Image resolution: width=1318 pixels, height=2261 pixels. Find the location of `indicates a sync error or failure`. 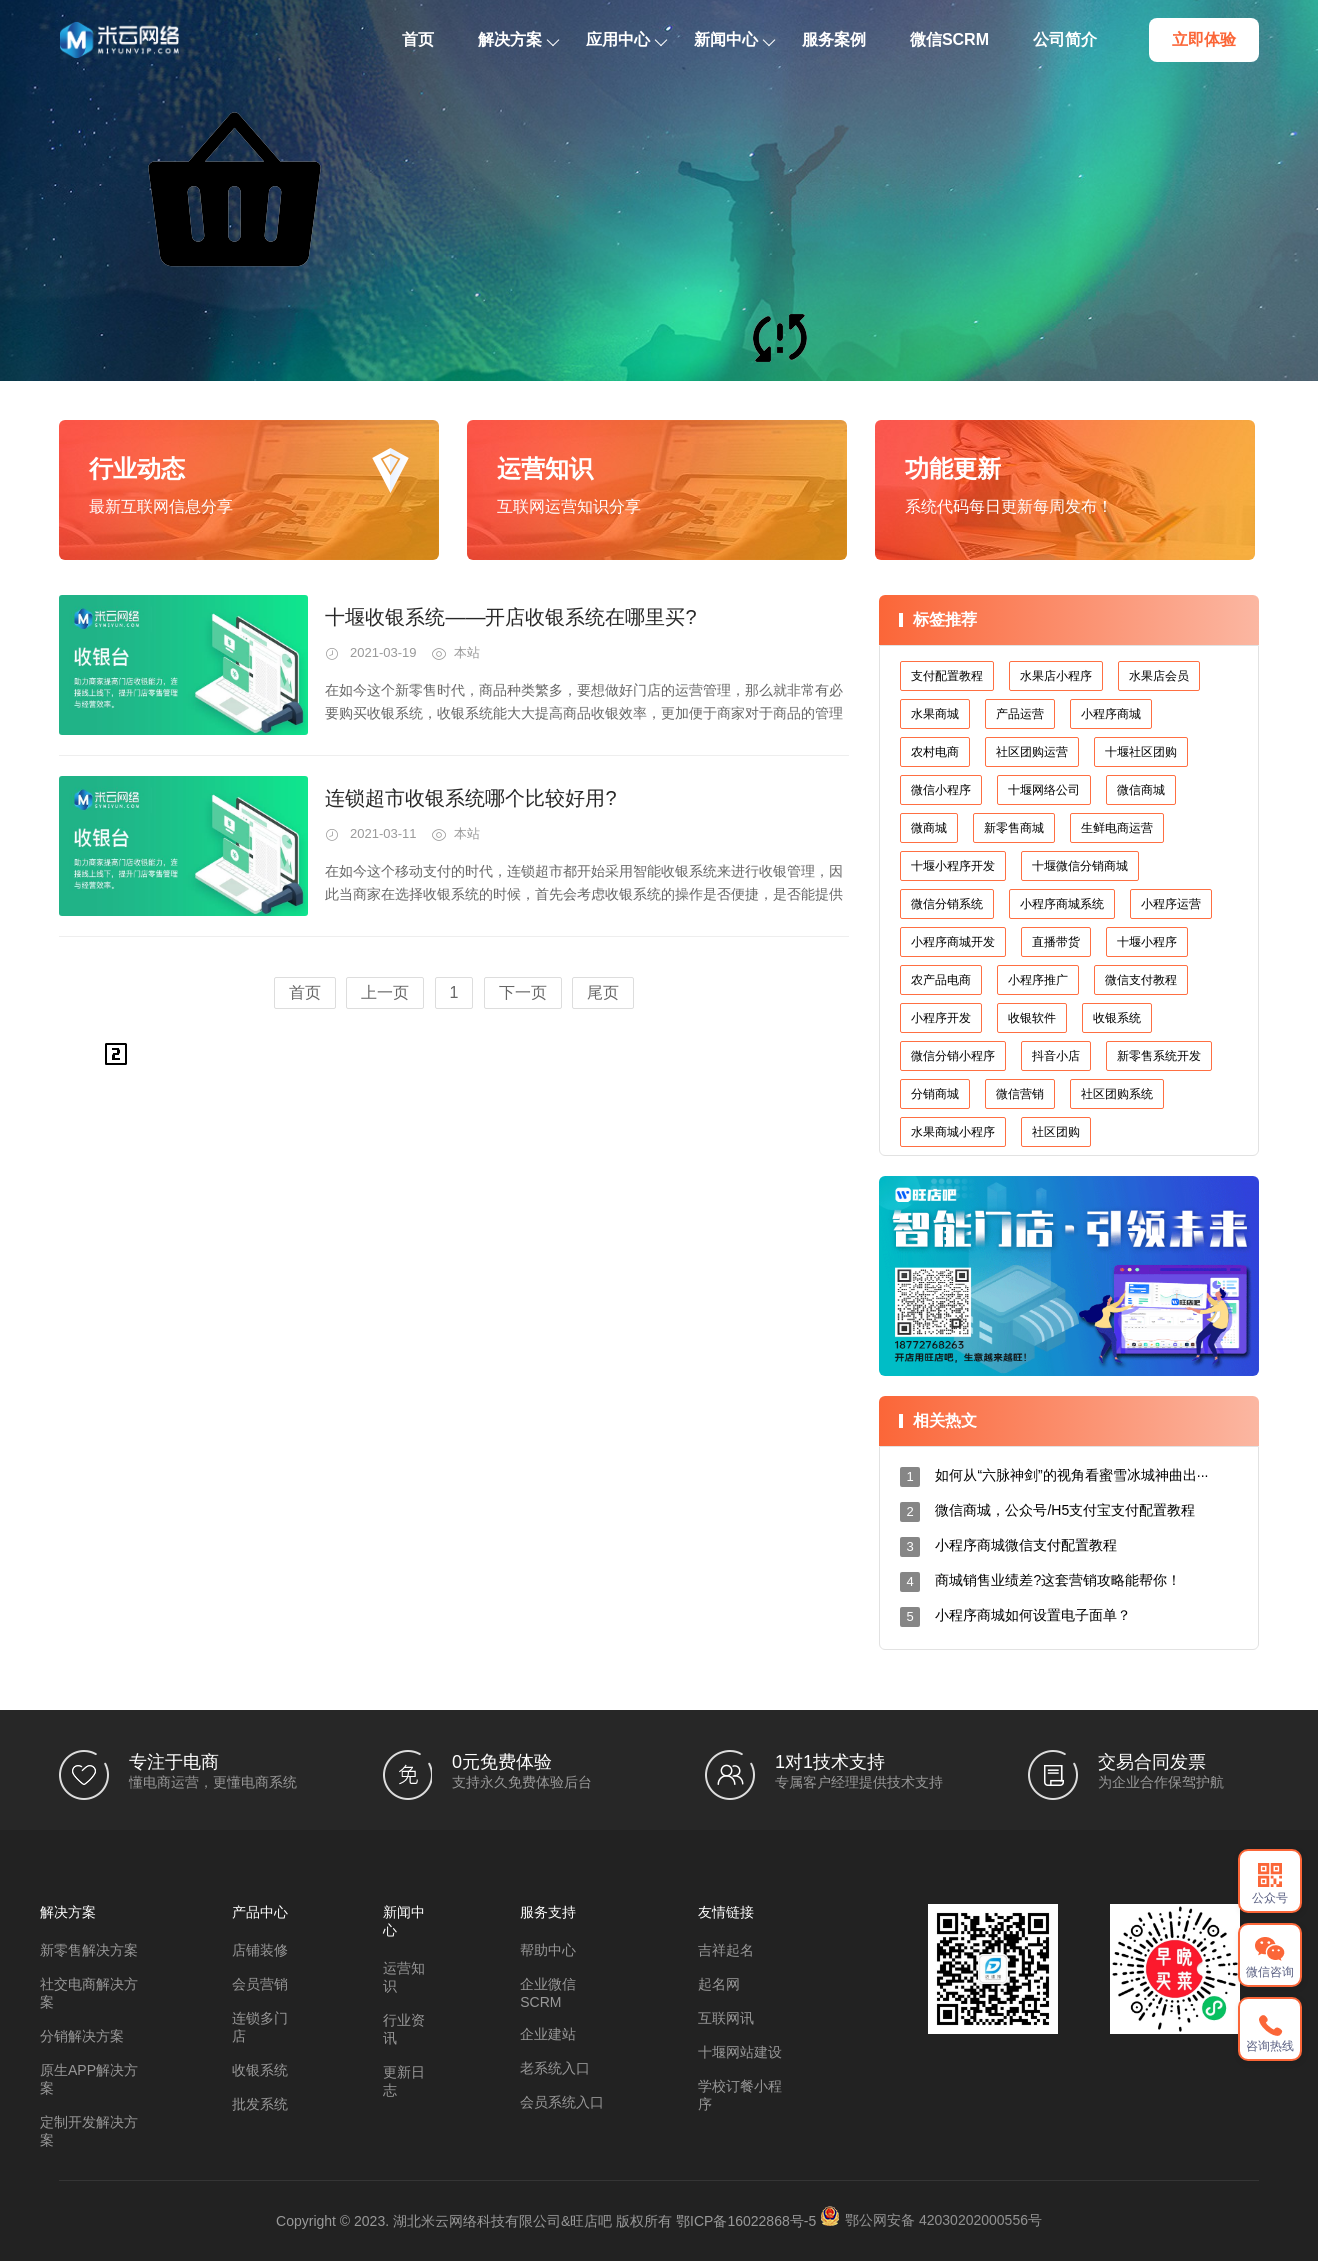

indicates a sync error or failure is located at coordinates (780, 338).